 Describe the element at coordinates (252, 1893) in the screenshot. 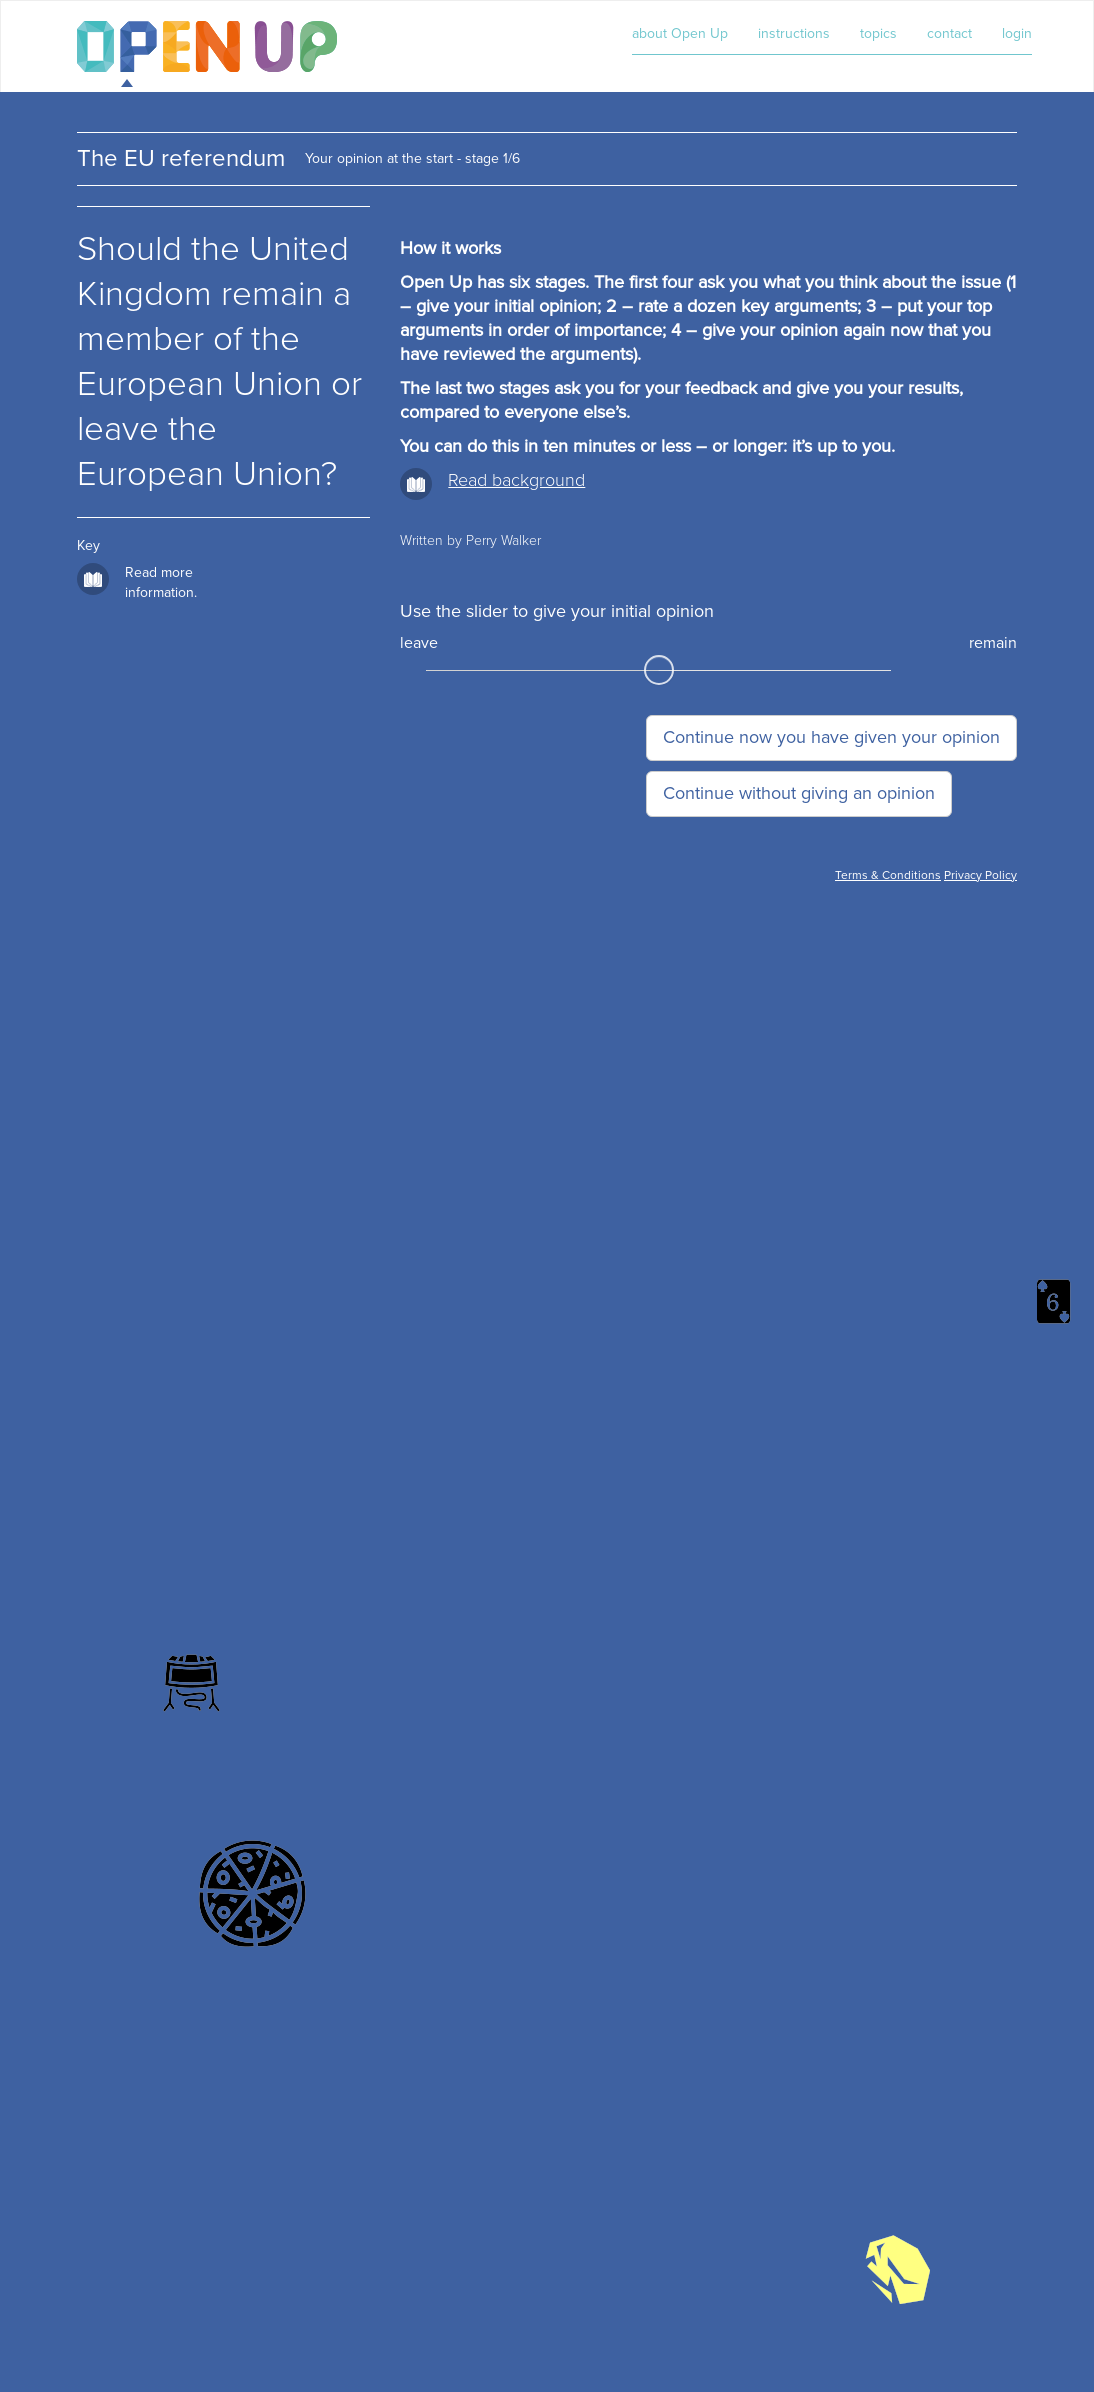

I see `food or restaurant category in a game menu` at that location.